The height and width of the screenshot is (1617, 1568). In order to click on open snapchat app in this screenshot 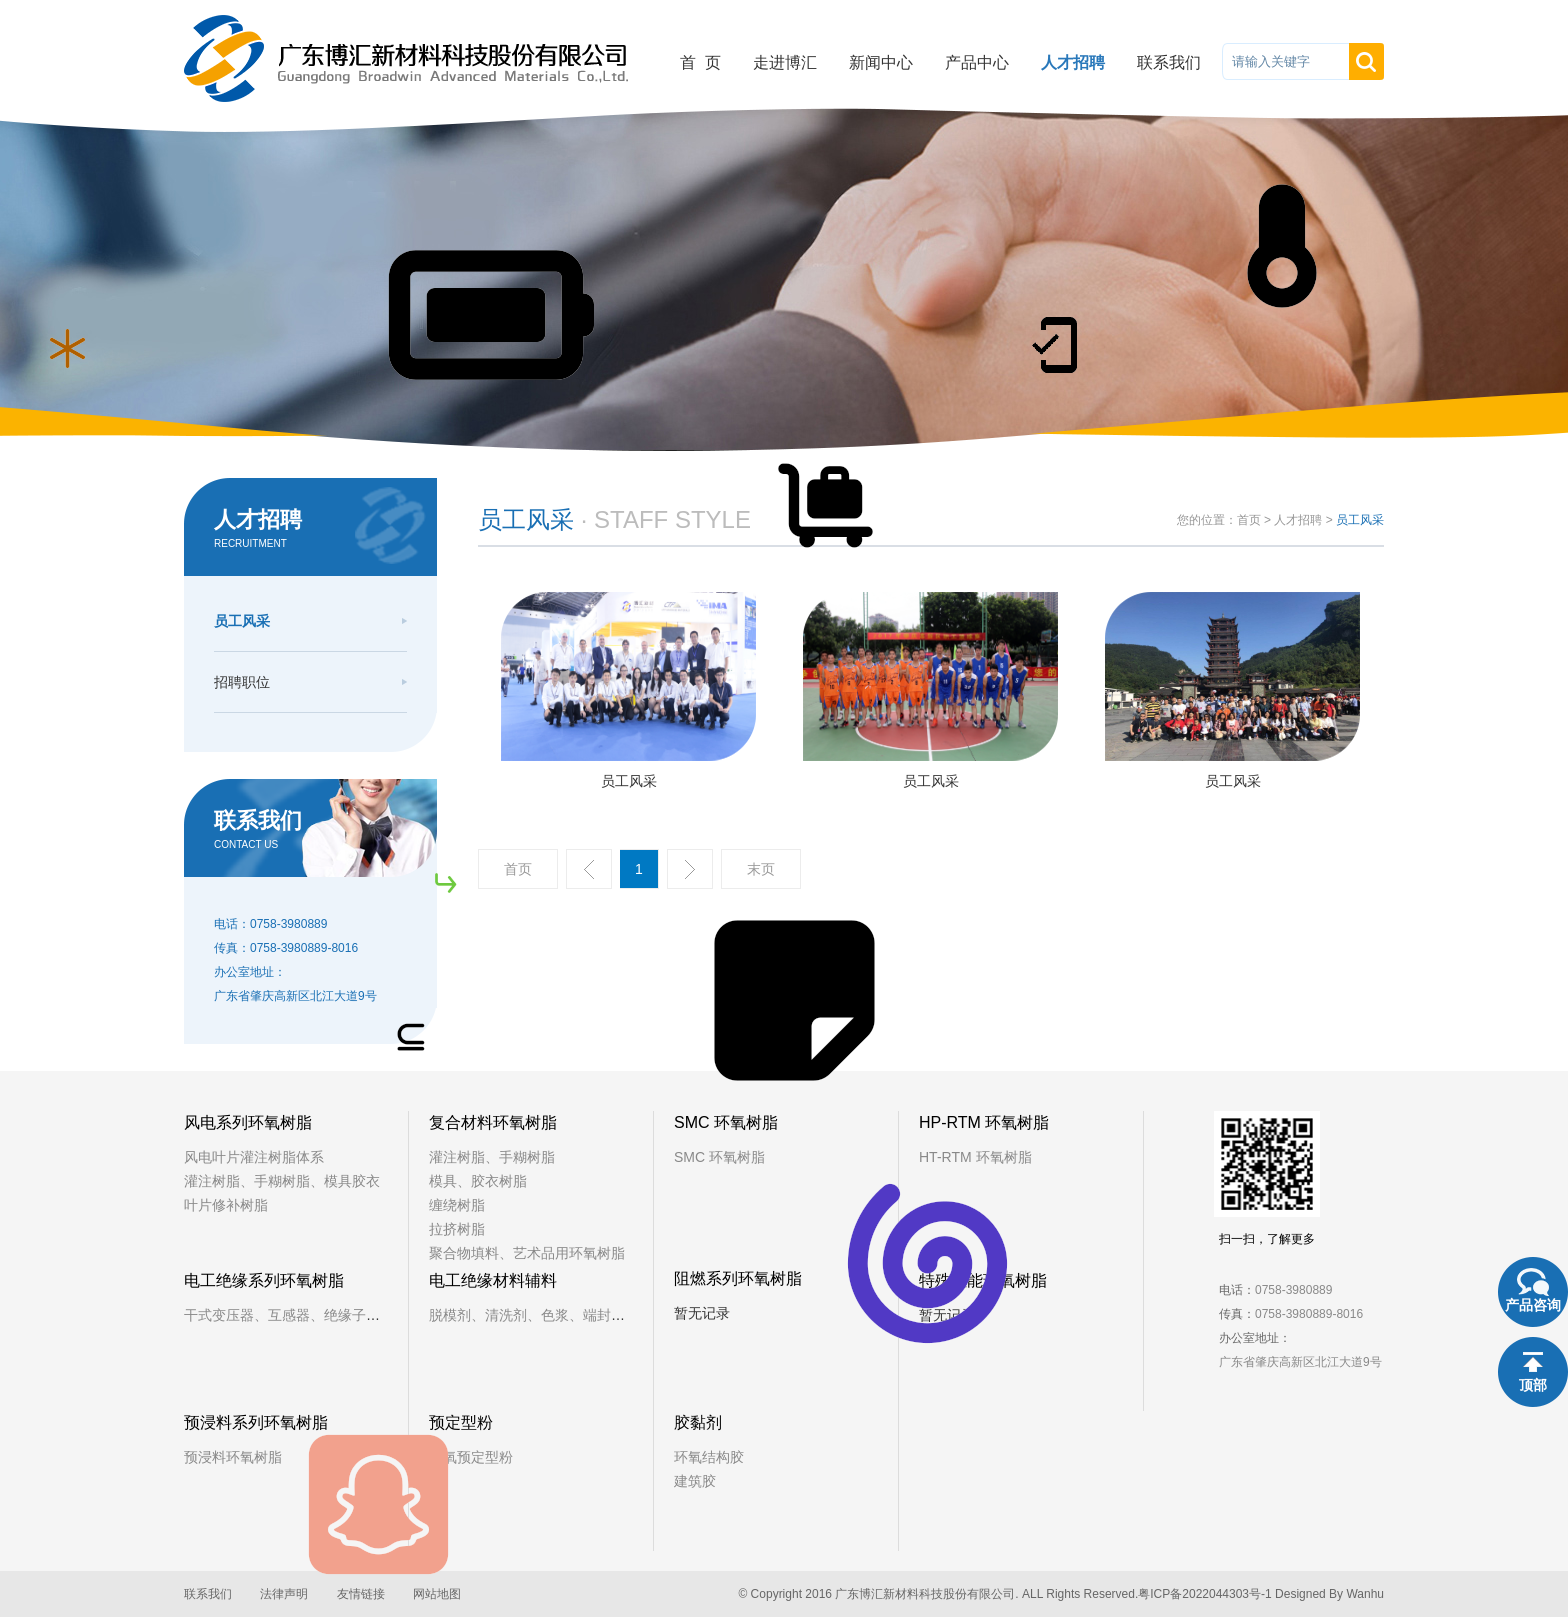, I will do `click(378, 1504)`.